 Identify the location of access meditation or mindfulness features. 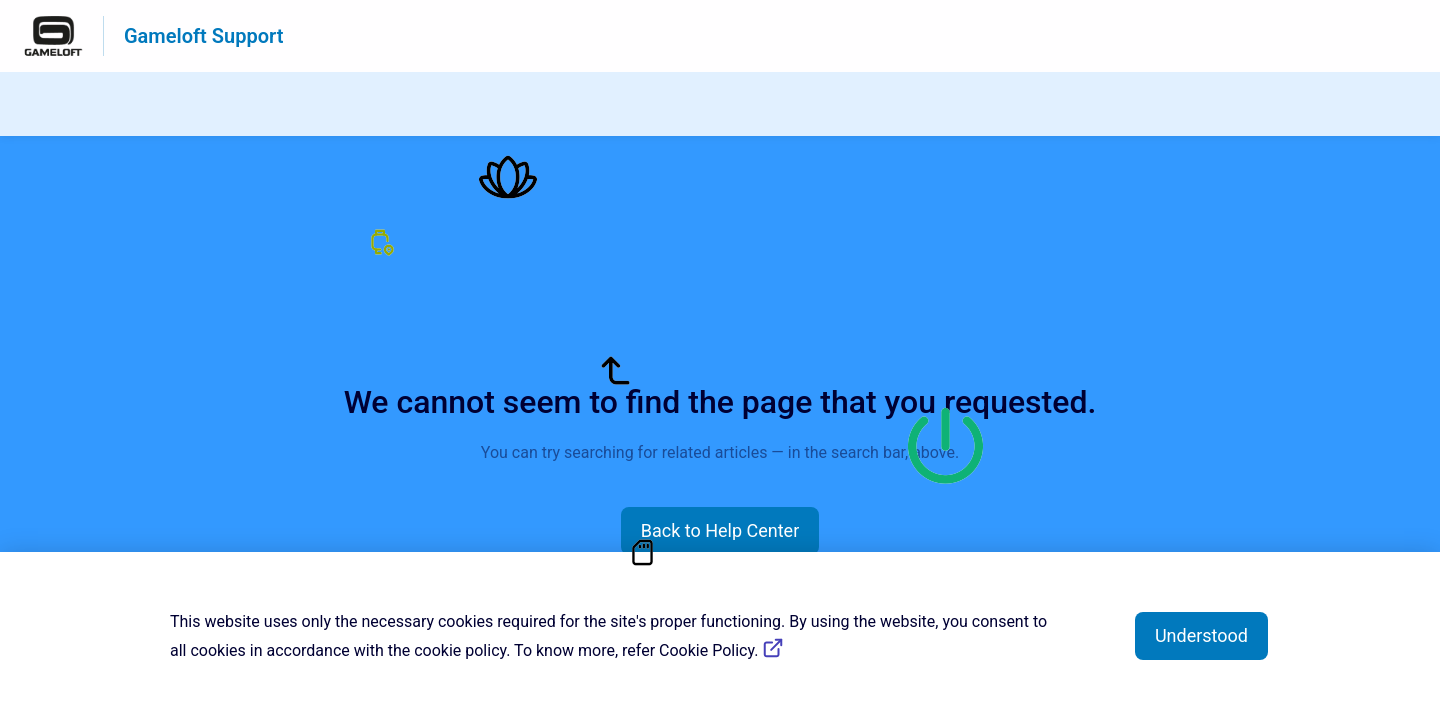
(508, 179).